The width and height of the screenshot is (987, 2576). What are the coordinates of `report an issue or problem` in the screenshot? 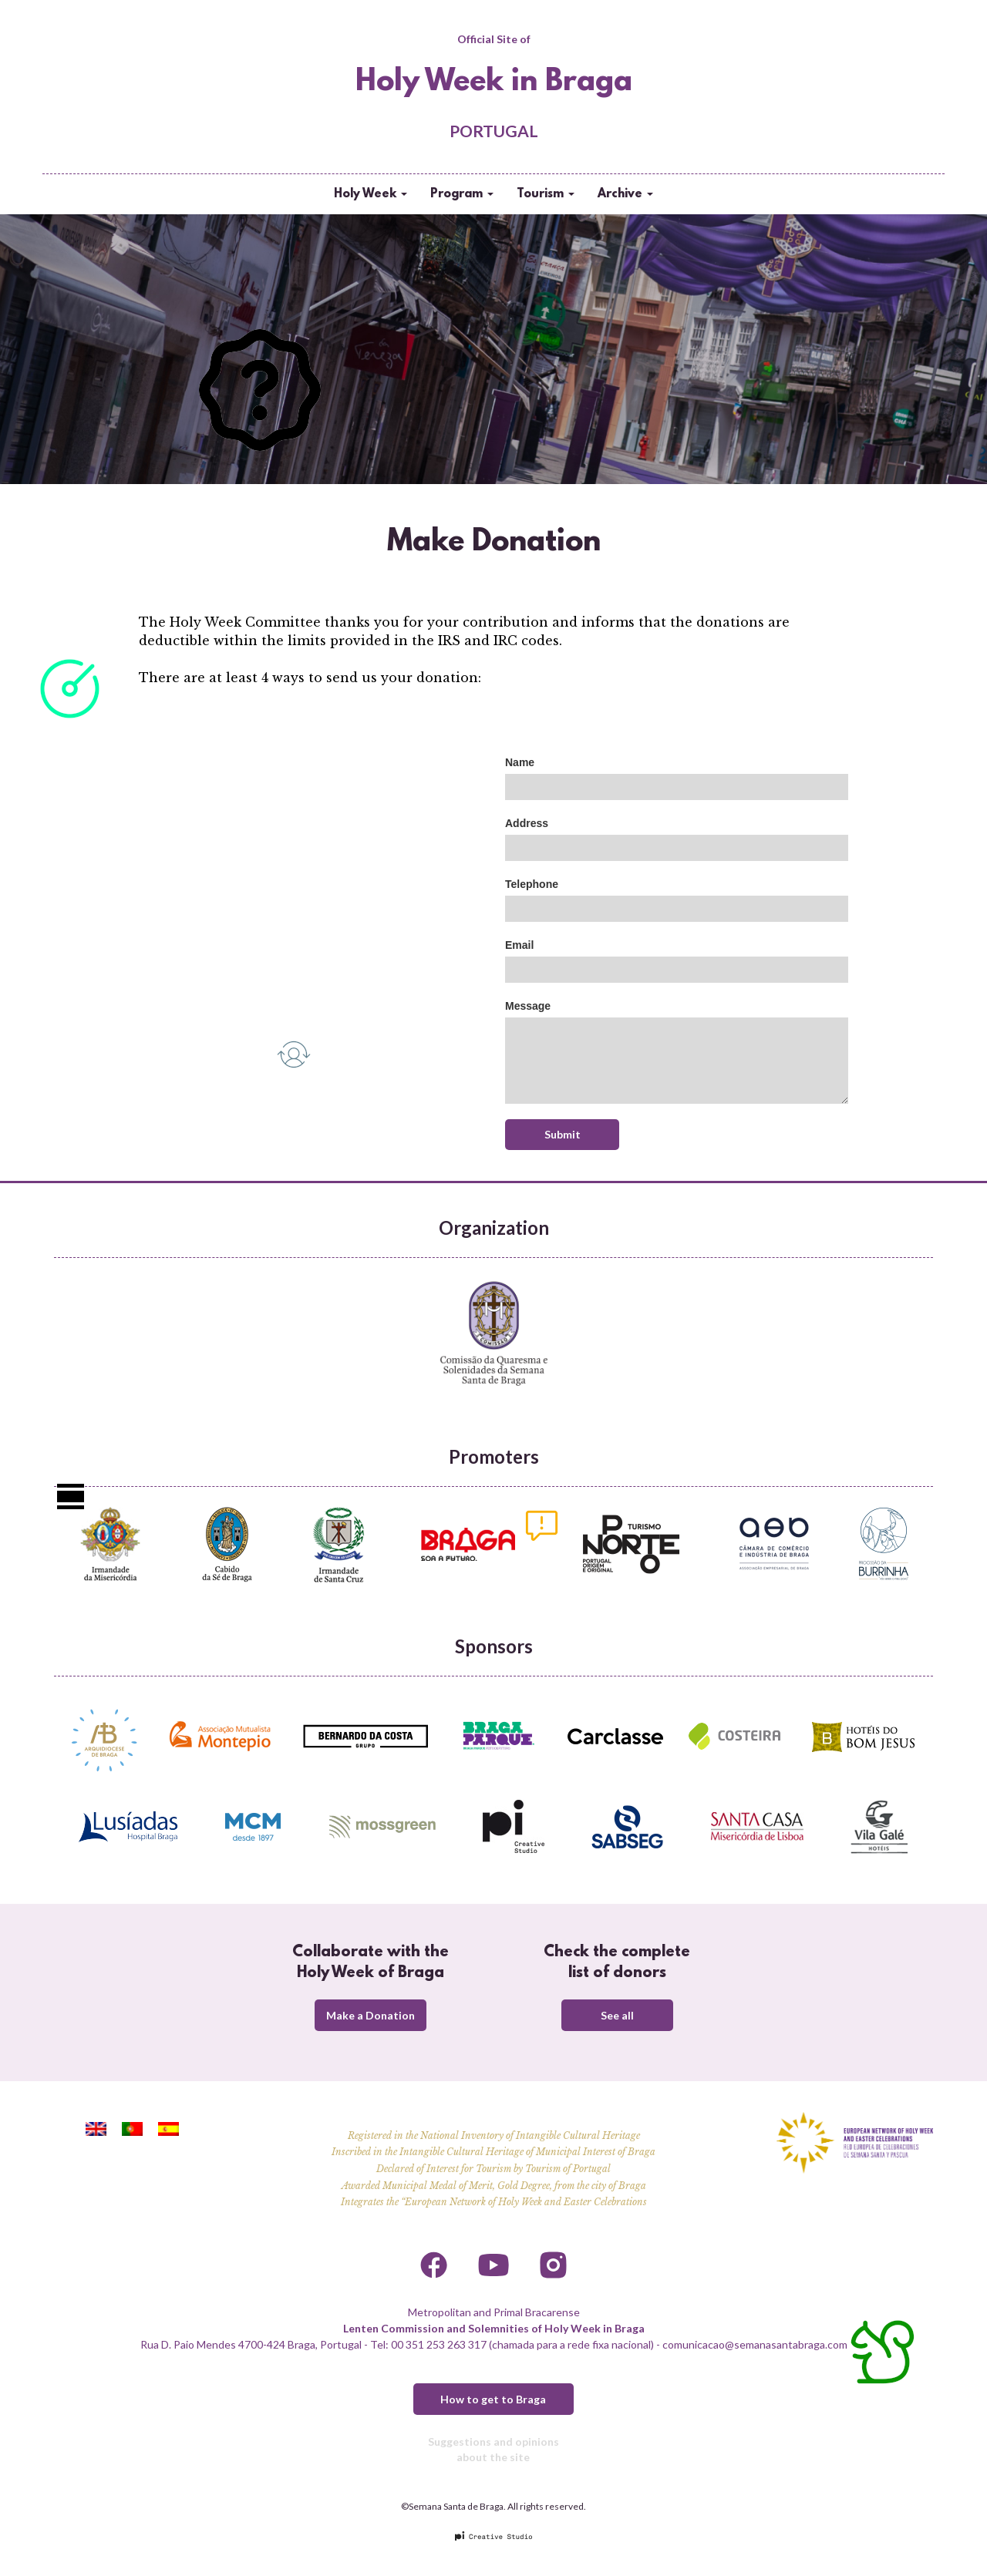 It's located at (541, 1525).